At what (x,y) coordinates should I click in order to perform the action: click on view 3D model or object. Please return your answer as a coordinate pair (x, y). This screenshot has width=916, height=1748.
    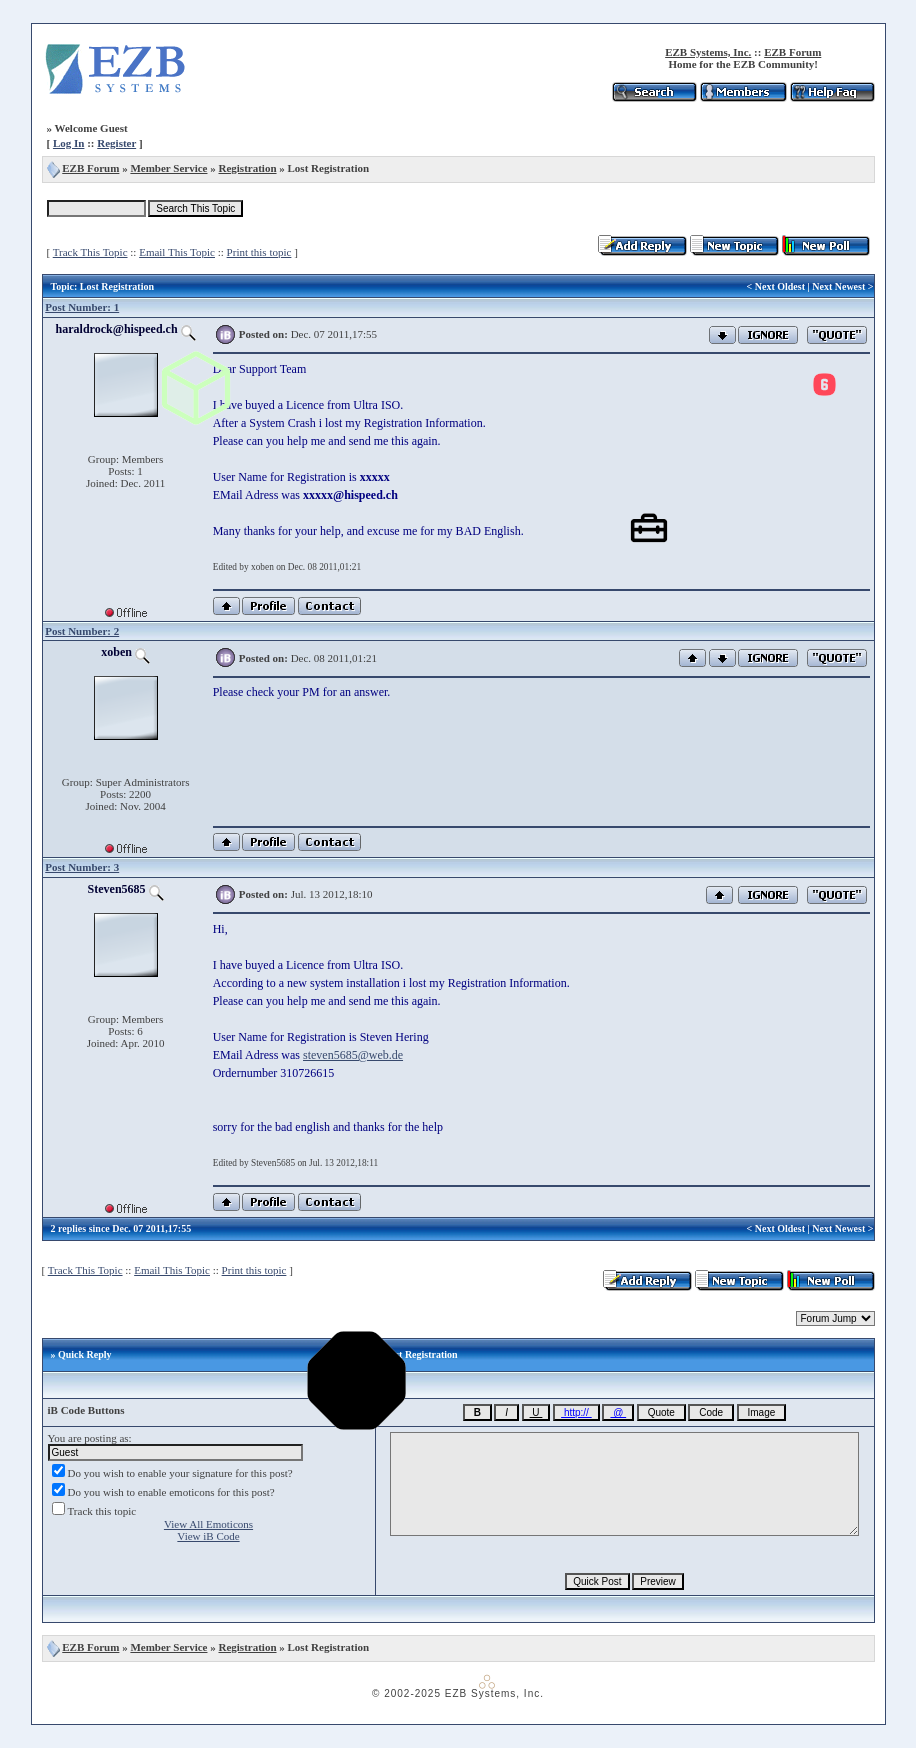
    Looking at the image, I should click on (196, 388).